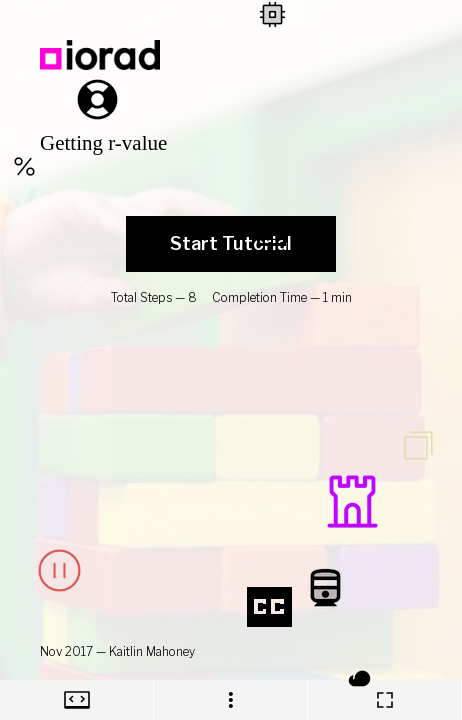 The image size is (462, 720). What do you see at coordinates (97, 99) in the screenshot?
I see `access help or support center` at bounding box center [97, 99].